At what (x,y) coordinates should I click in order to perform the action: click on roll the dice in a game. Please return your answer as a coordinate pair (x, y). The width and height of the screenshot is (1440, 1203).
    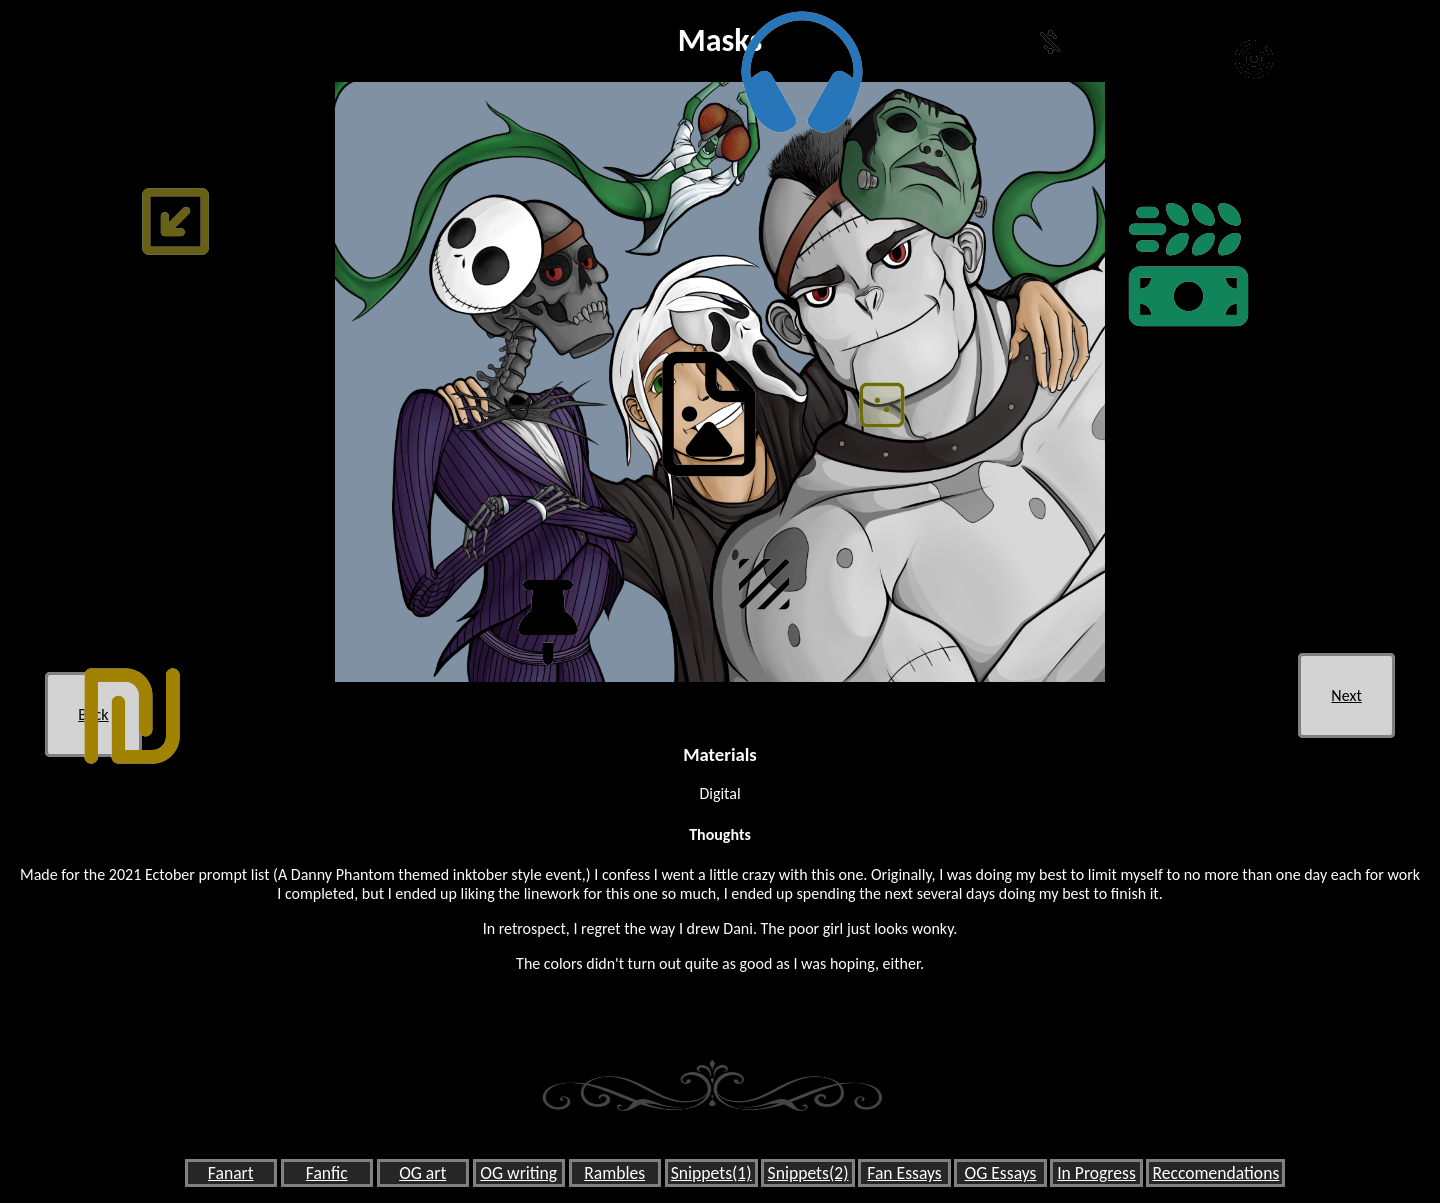
    Looking at the image, I should click on (882, 405).